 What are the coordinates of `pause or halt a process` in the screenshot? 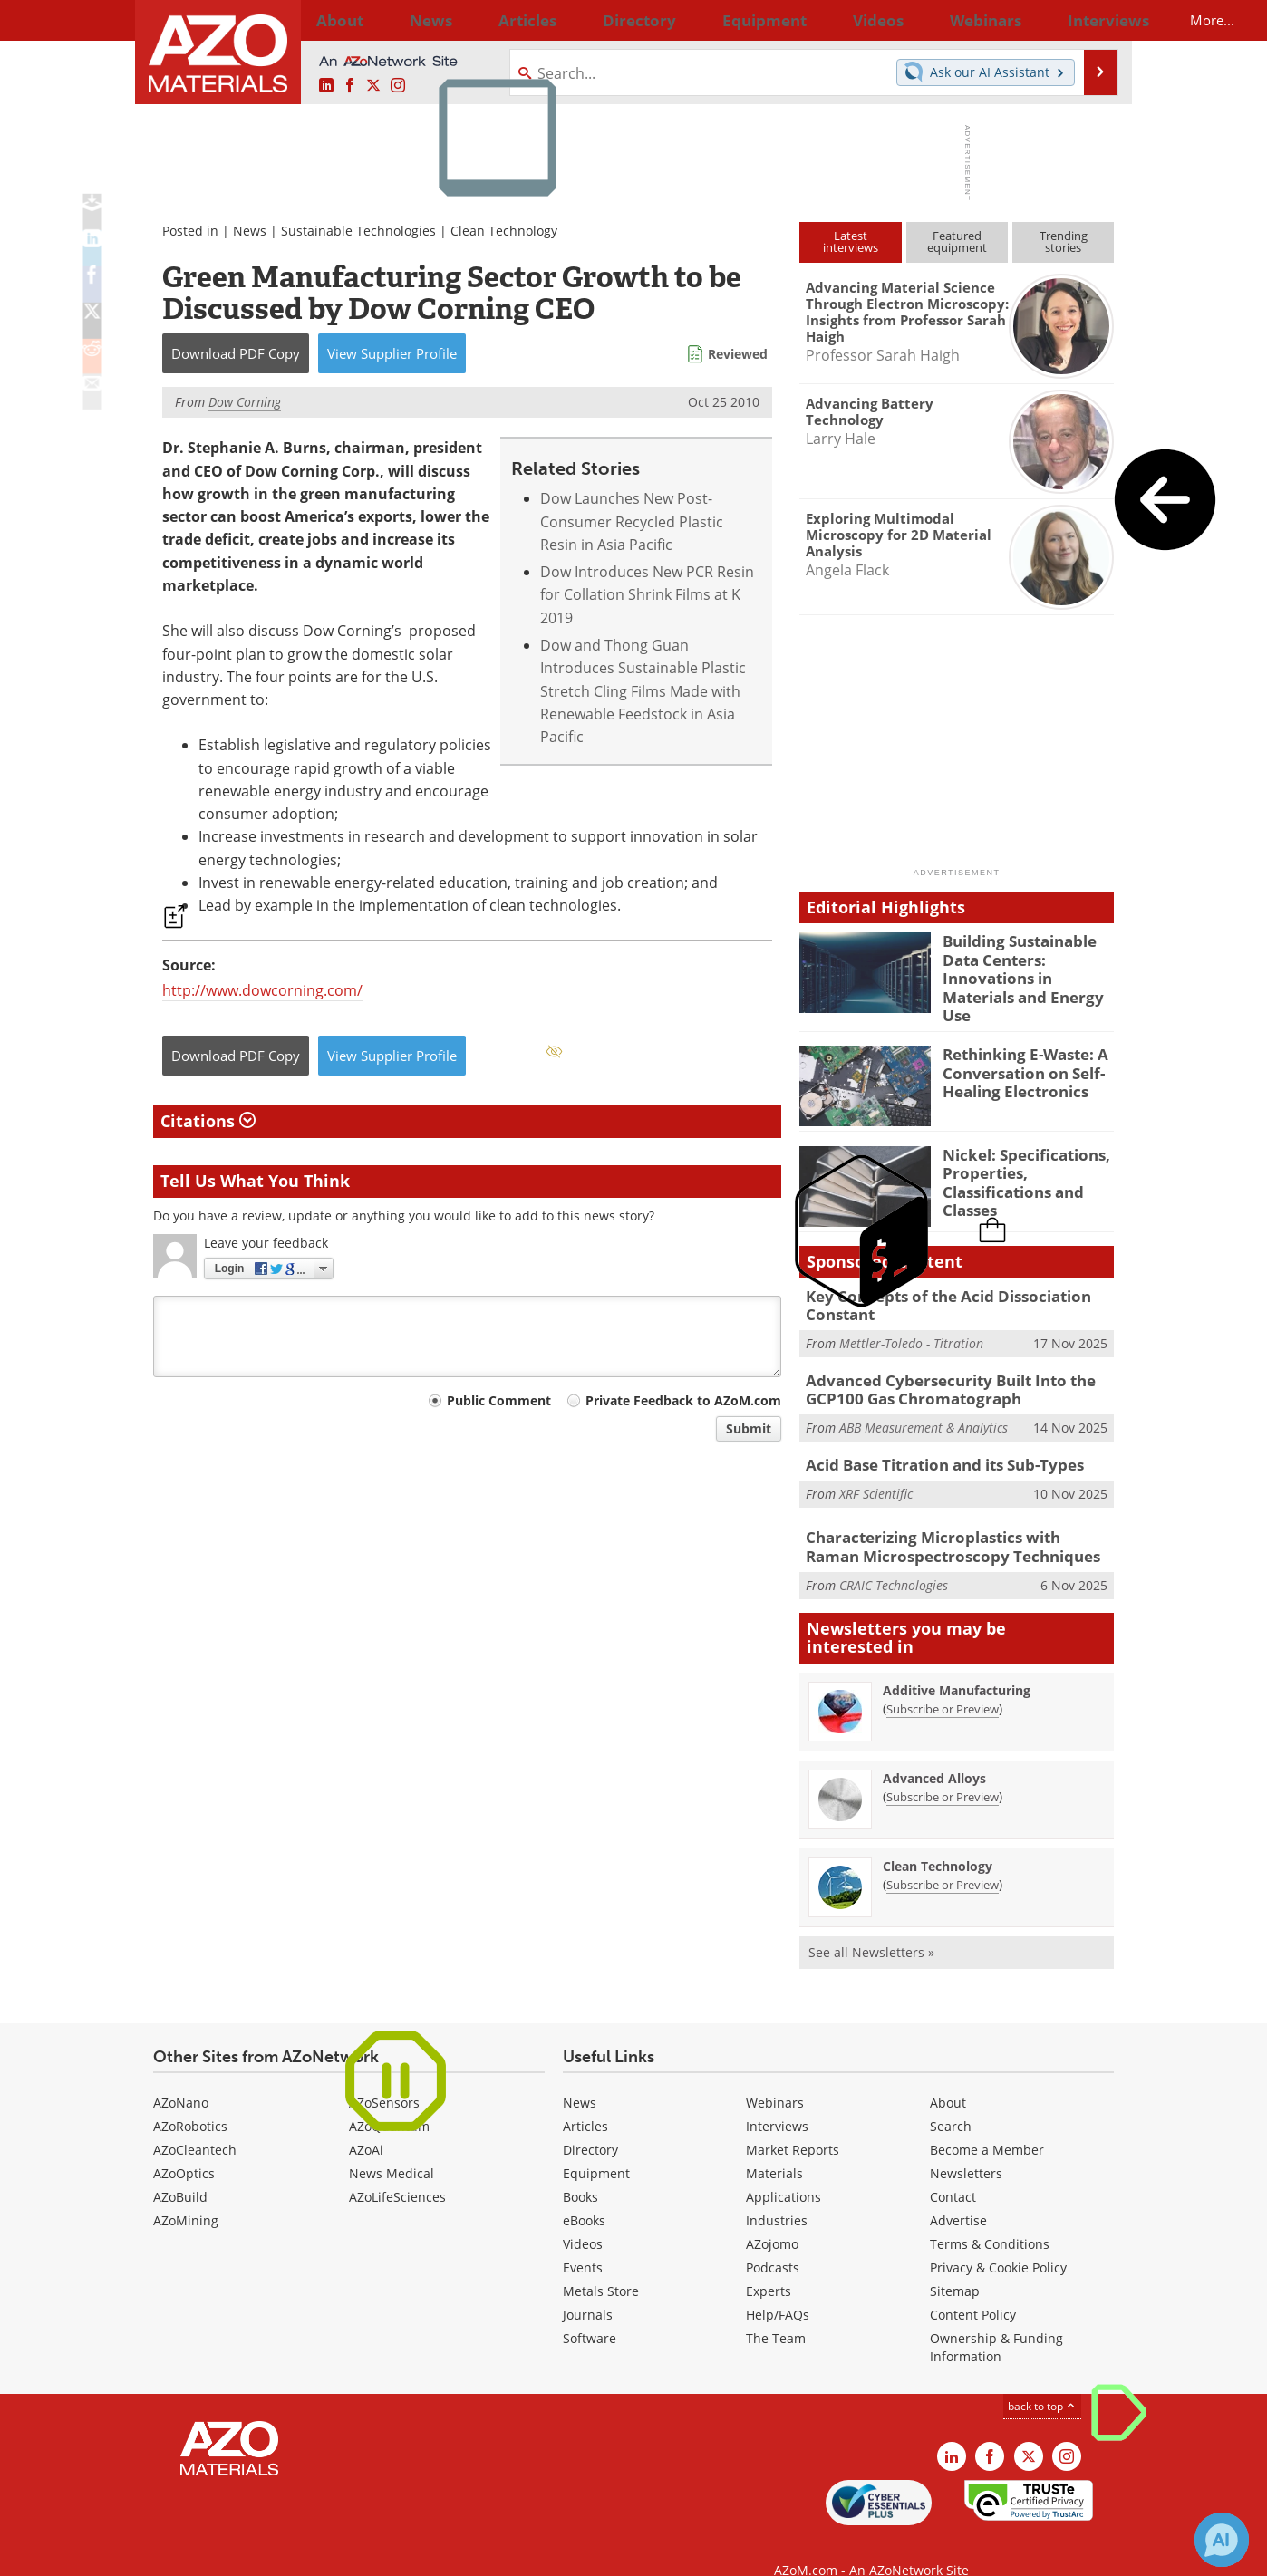 It's located at (395, 2080).